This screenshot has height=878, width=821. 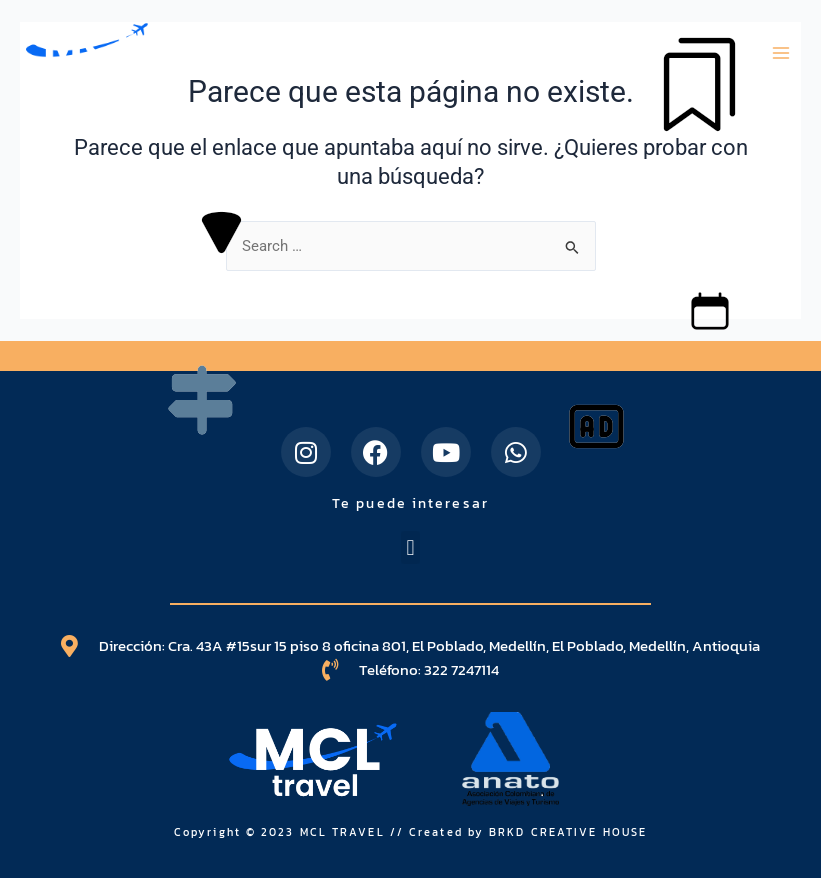 What do you see at coordinates (596, 426) in the screenshot?
I see `indicates sponsored or advertisement content` at bounding box center [596, 426].